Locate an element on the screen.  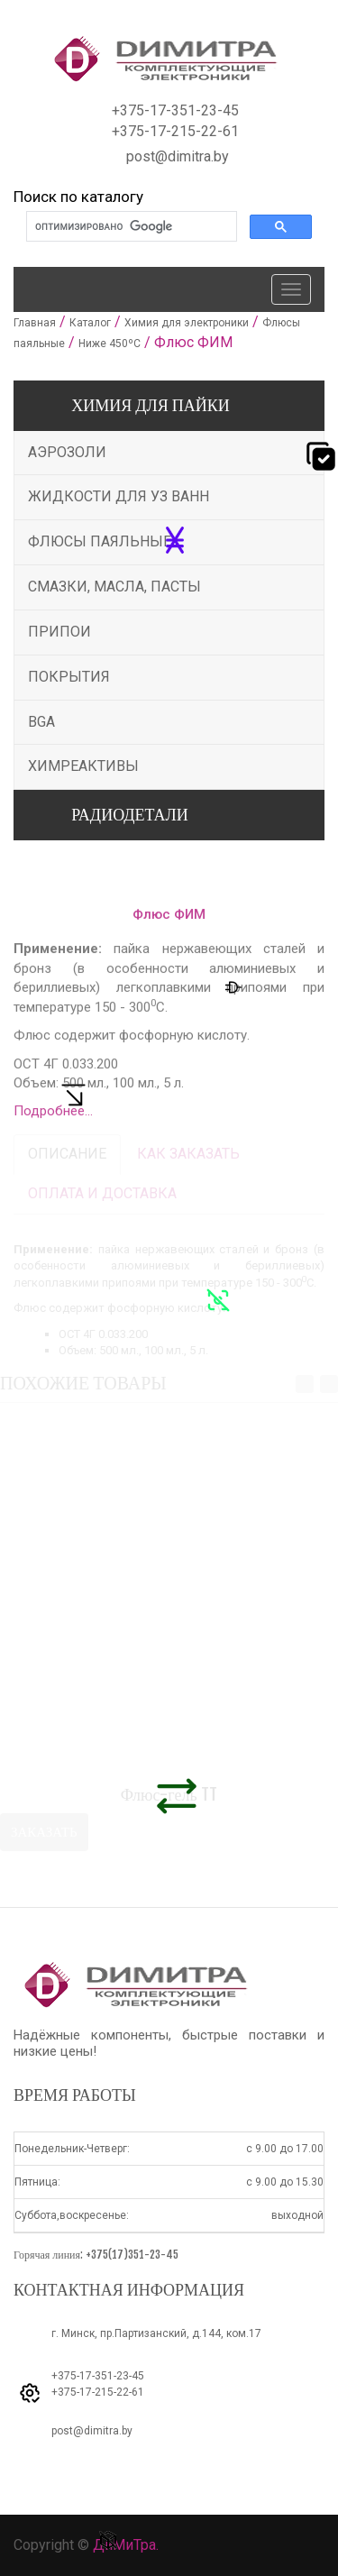
screen capture disabled is located at coordinates (218, 1300).